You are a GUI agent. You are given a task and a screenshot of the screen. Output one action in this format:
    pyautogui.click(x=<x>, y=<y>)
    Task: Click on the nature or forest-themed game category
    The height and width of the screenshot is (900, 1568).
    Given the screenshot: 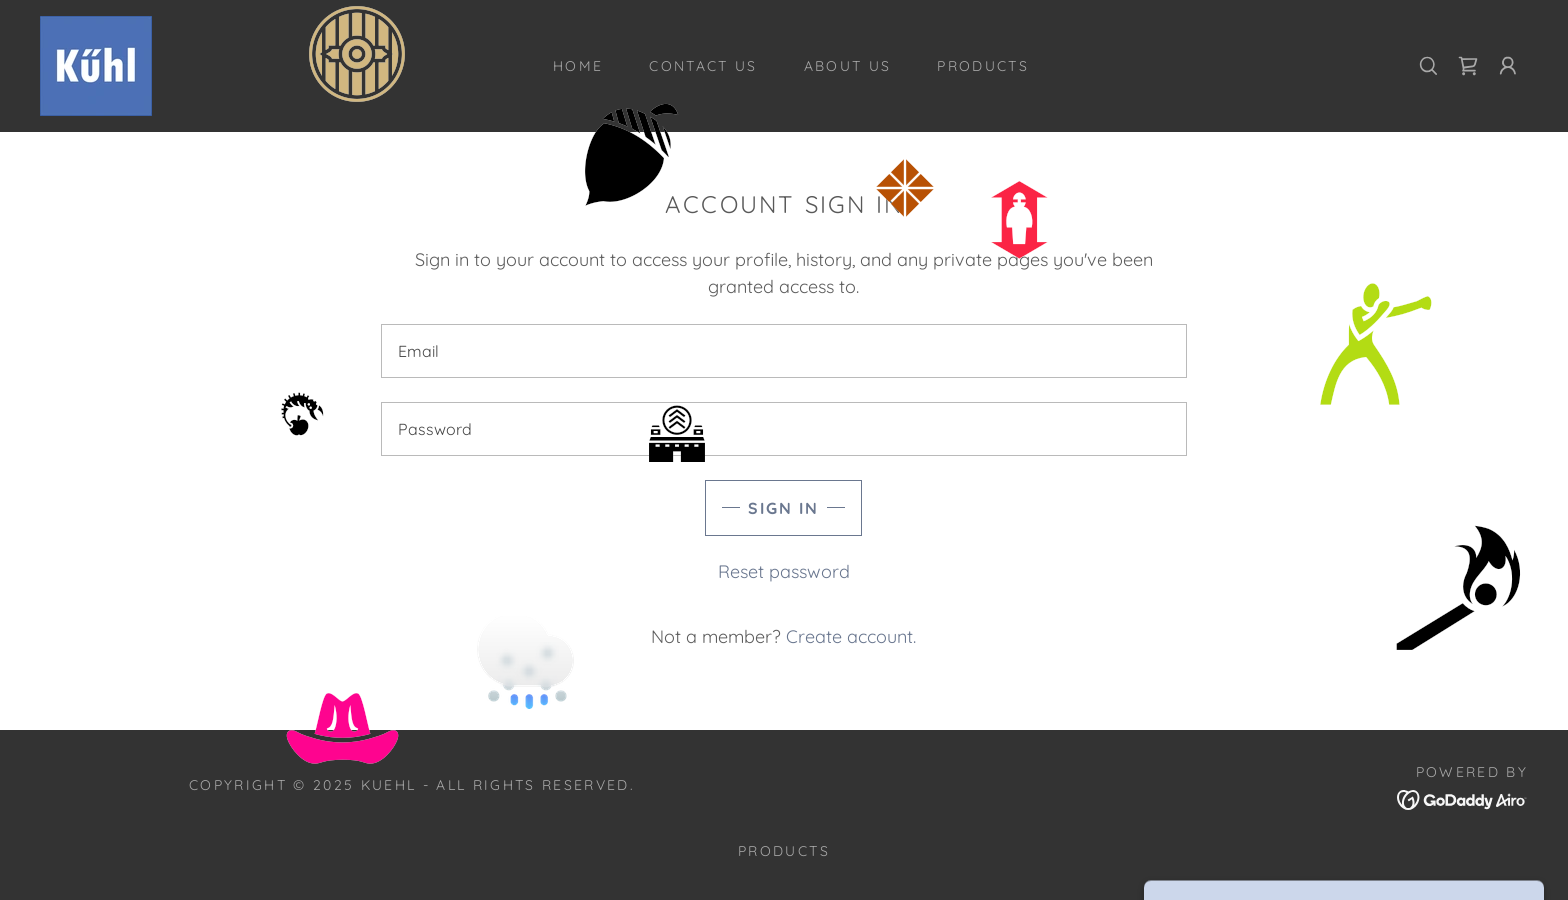 What is the action you would take?
    pyautogui.click(x=630, y=155)
    